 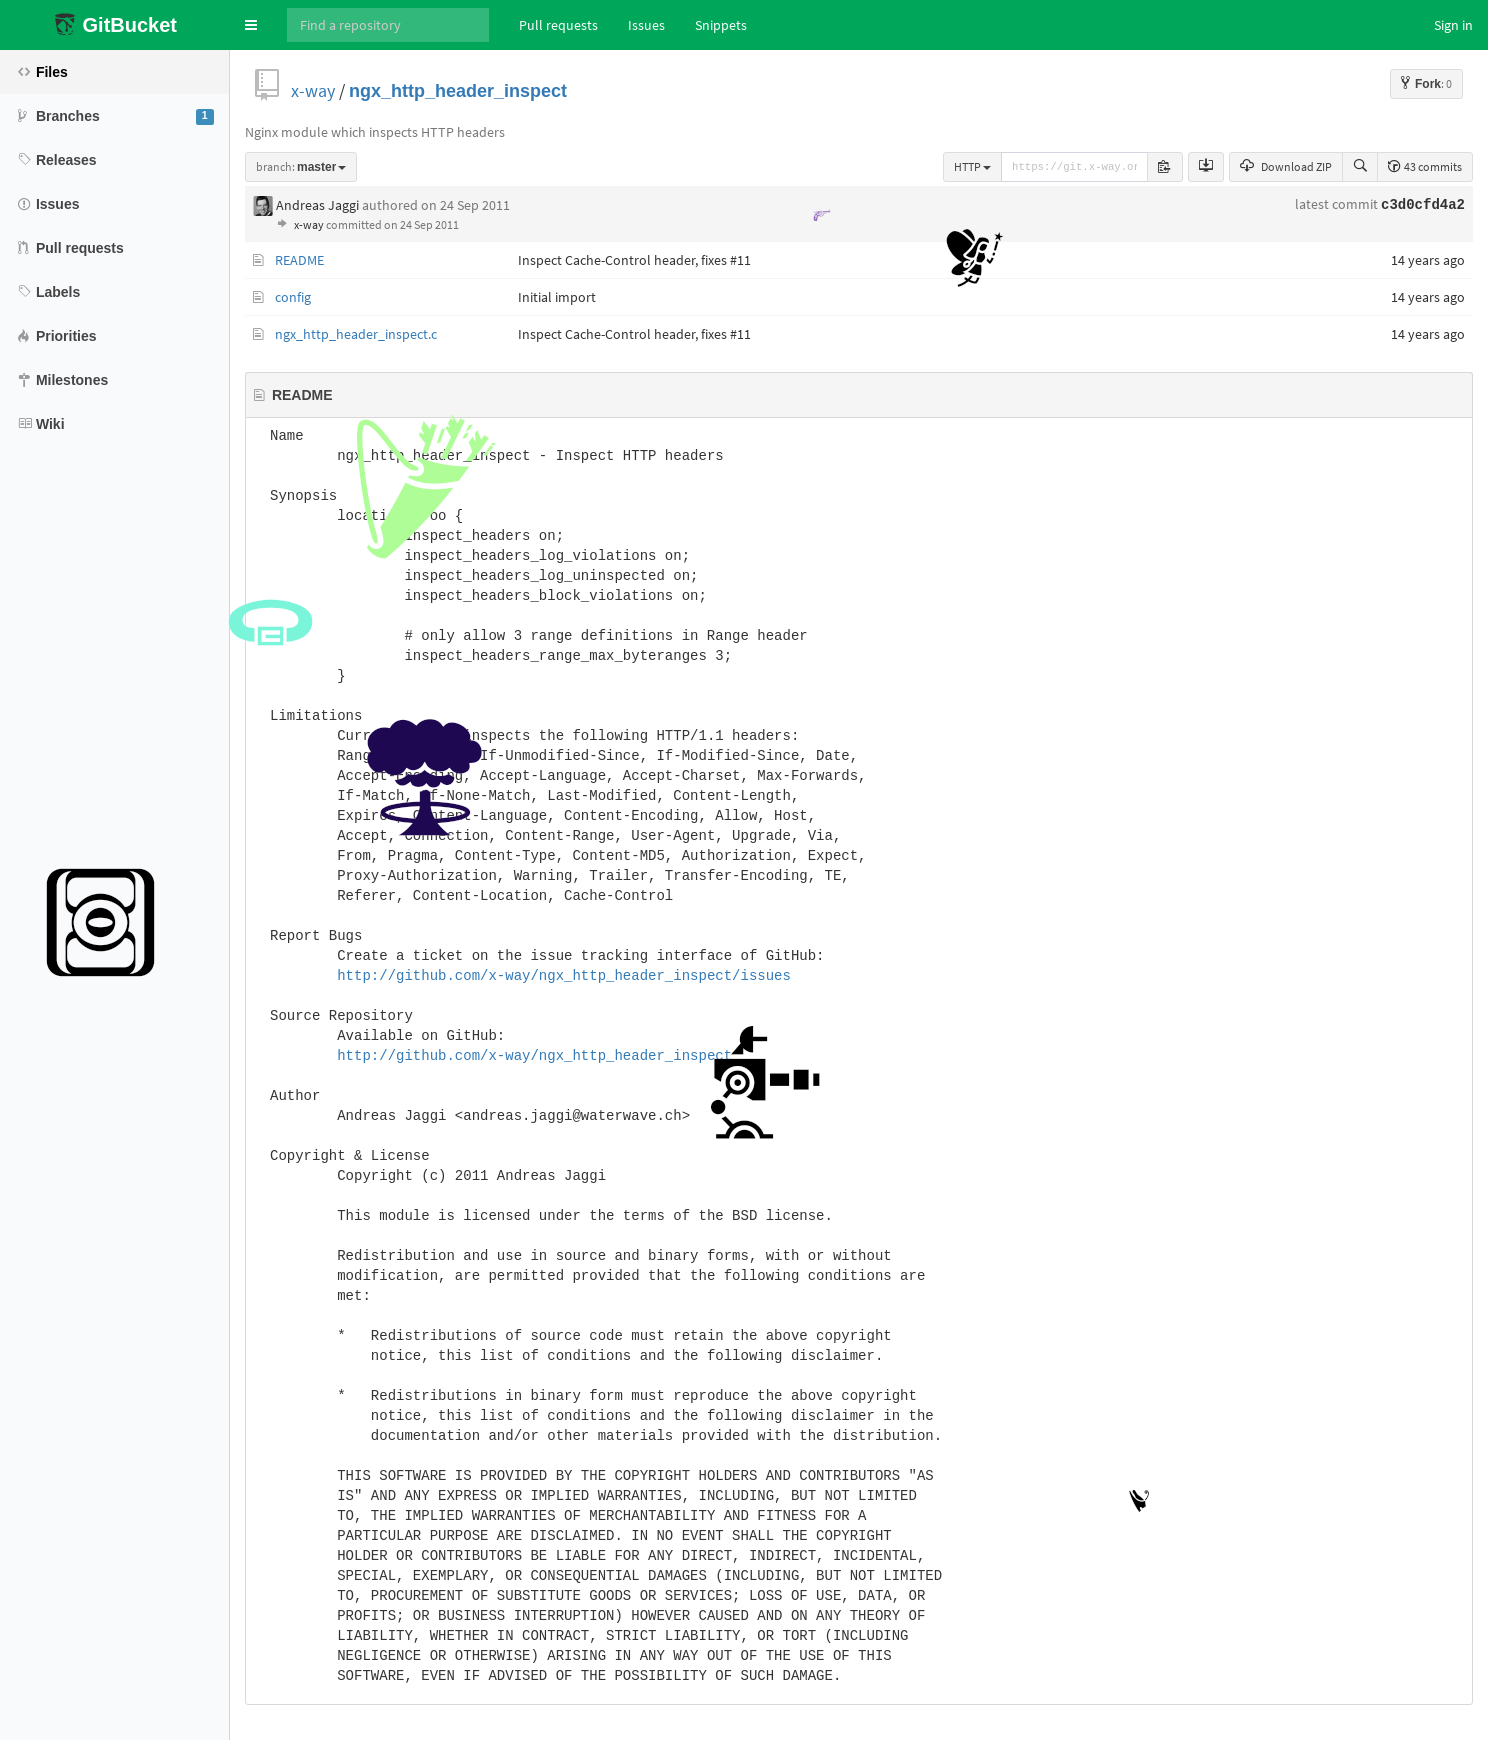 I want to click on access fairy tale or fantasy game content, so click(x=975, y=258).